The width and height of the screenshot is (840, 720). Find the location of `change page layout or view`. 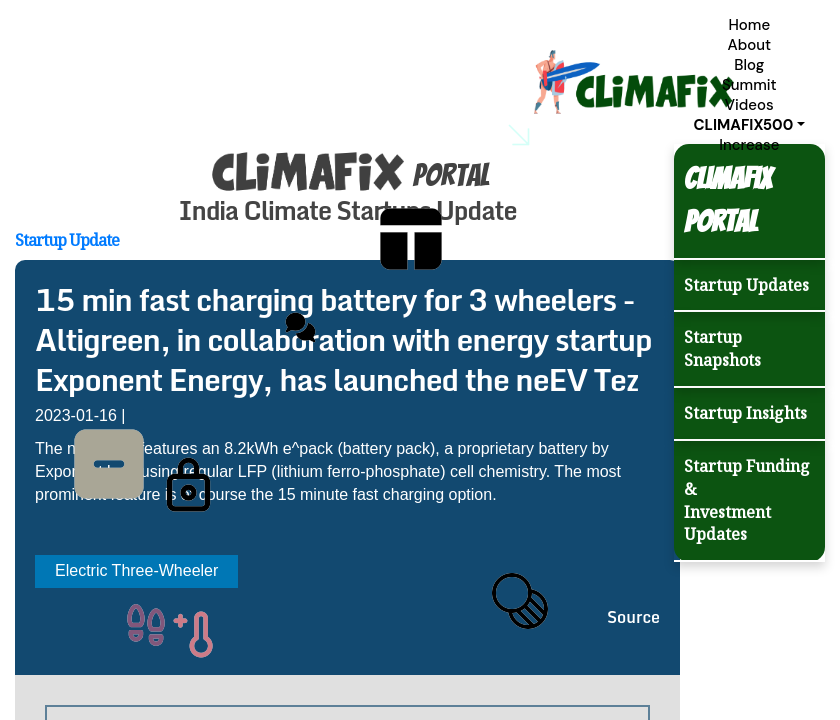

change page layout or view is located at coordinates (411, 239).